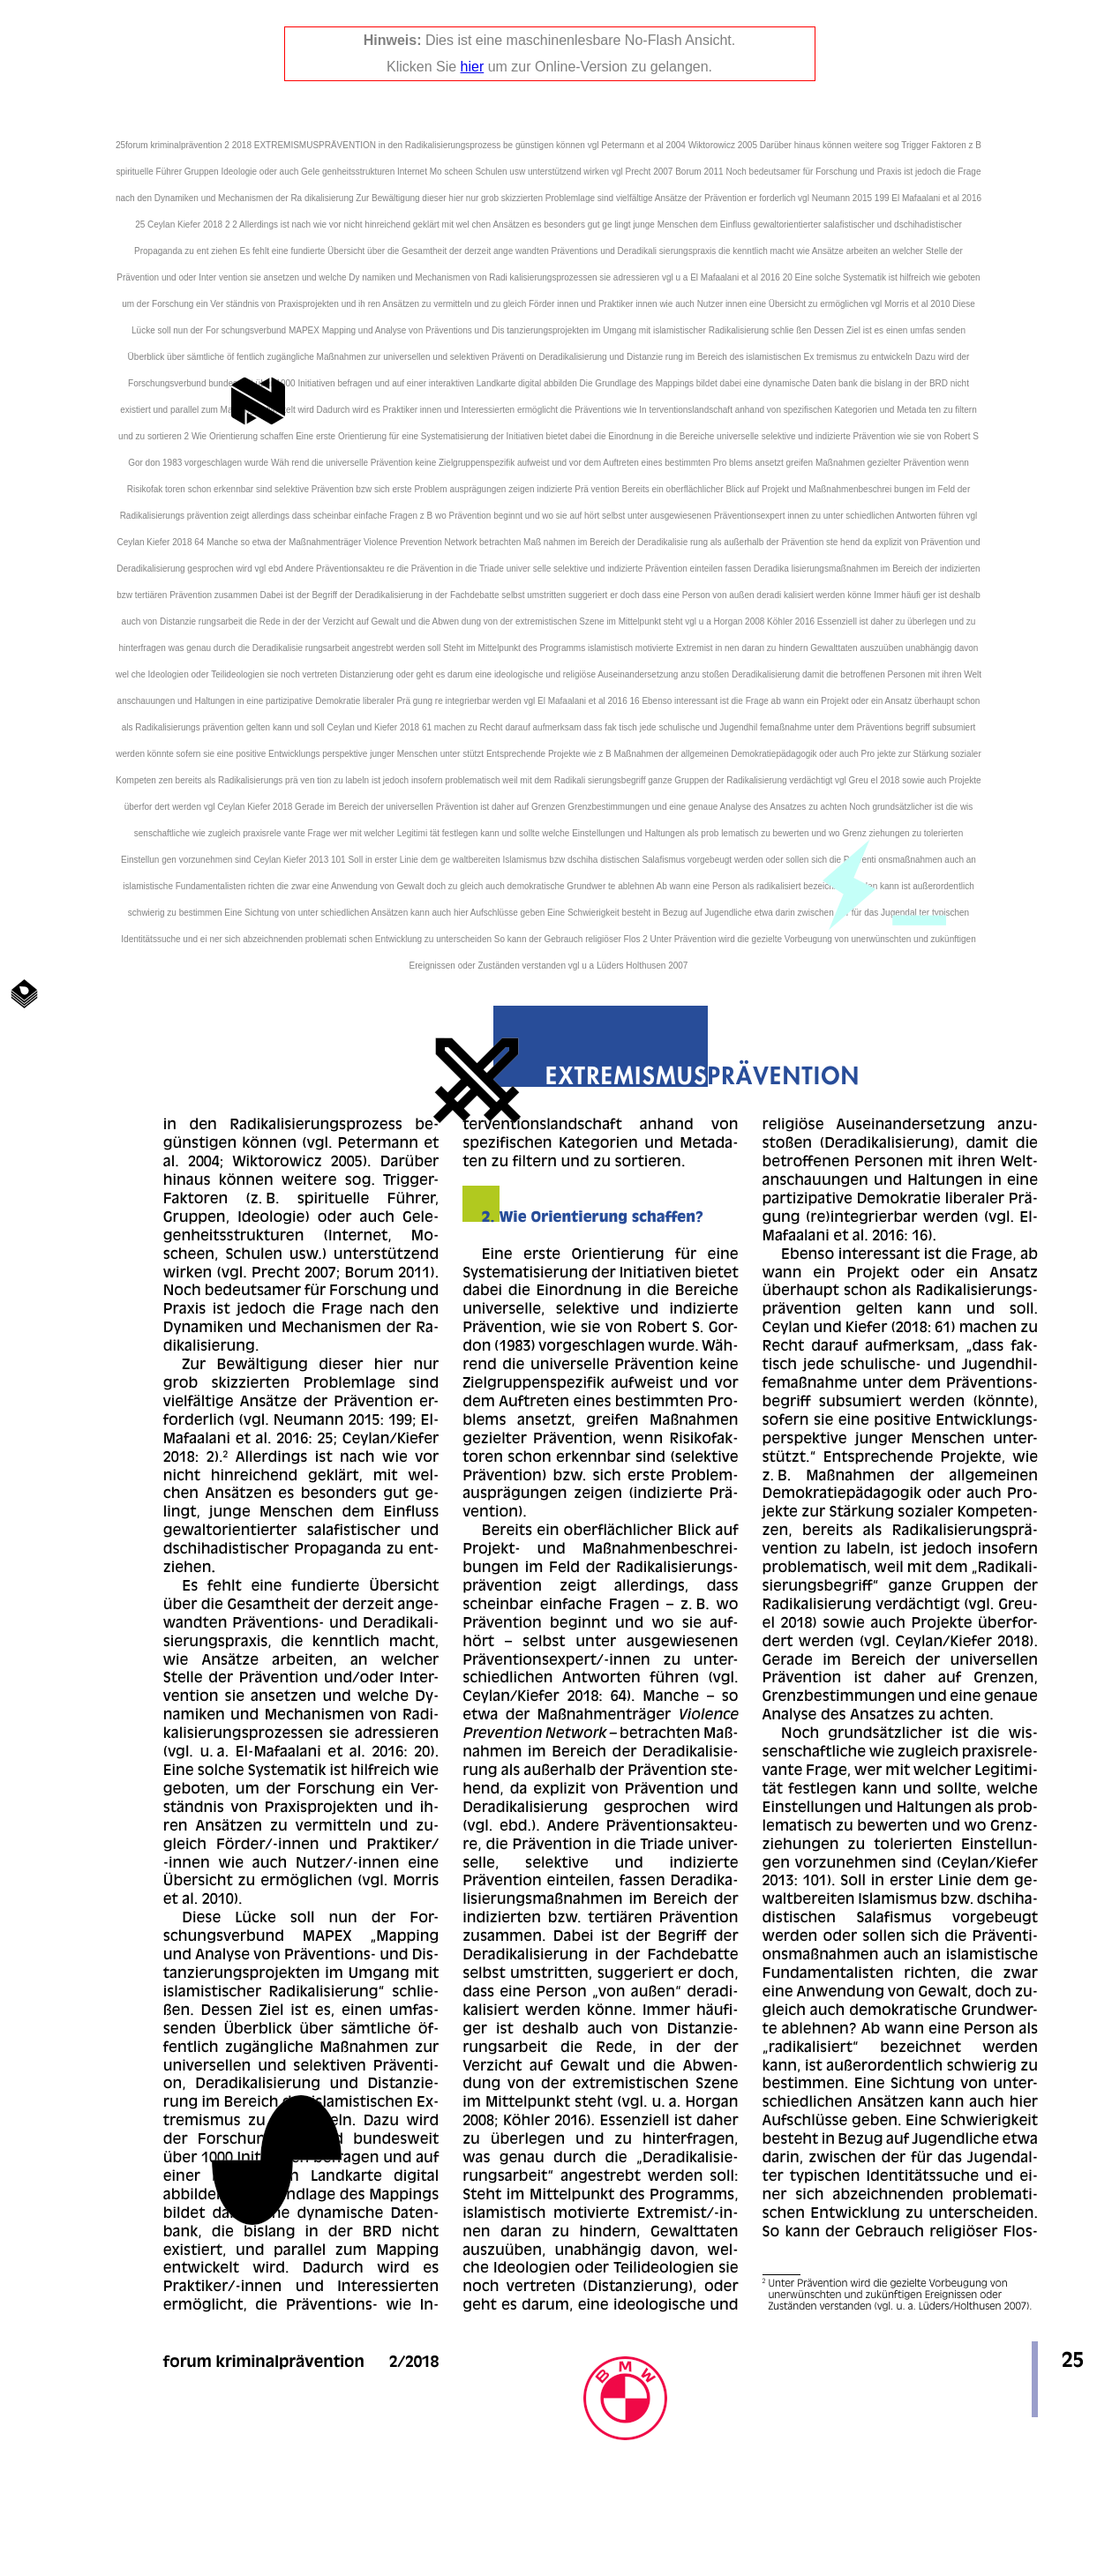 This screenshot has width=1097, height=2576. What do you see at coordinates (884, 885) in the screenshot?
I see `open hyper terminal application` at bounding box center [884, 885].